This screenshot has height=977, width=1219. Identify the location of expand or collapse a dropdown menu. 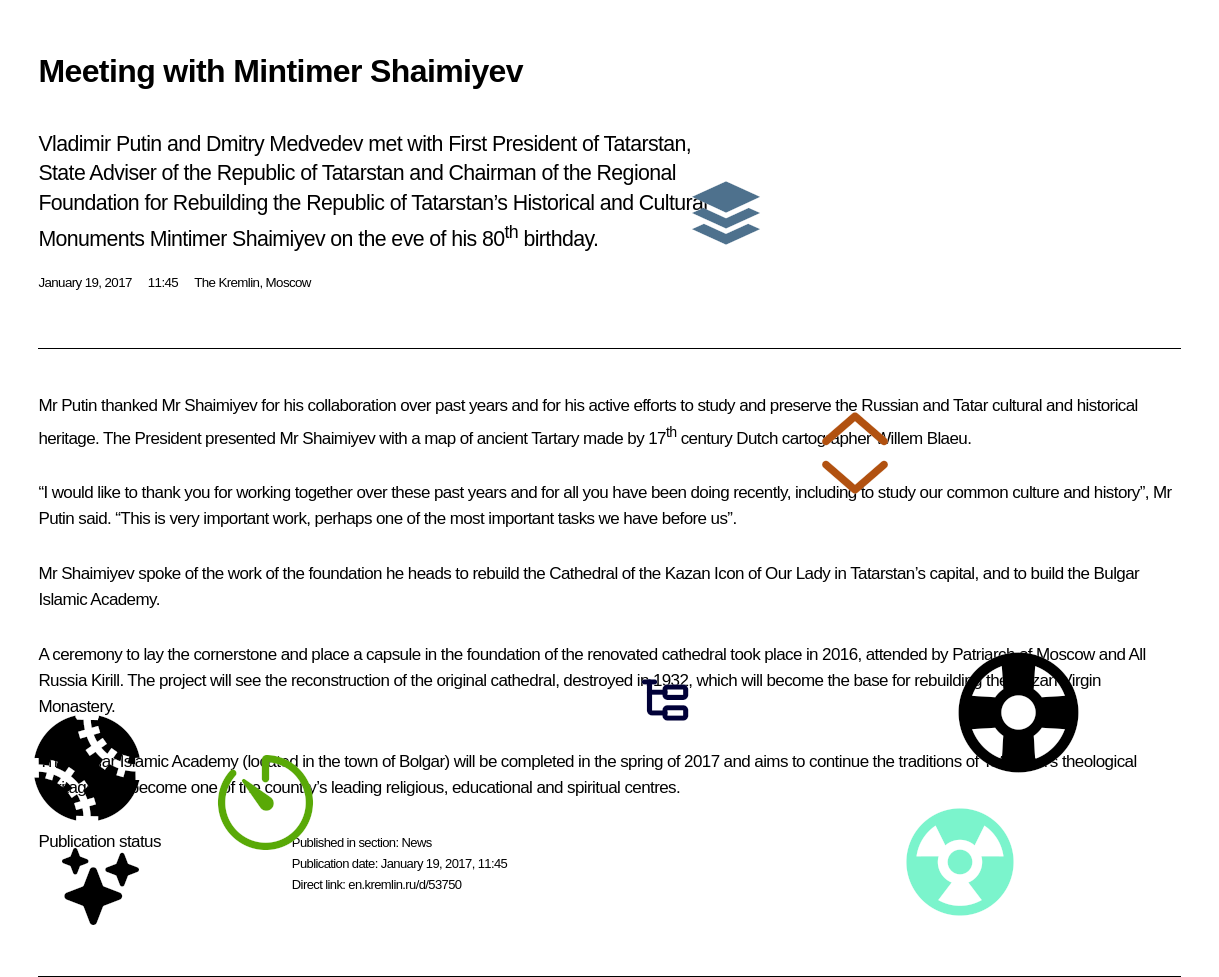
(855, 453).